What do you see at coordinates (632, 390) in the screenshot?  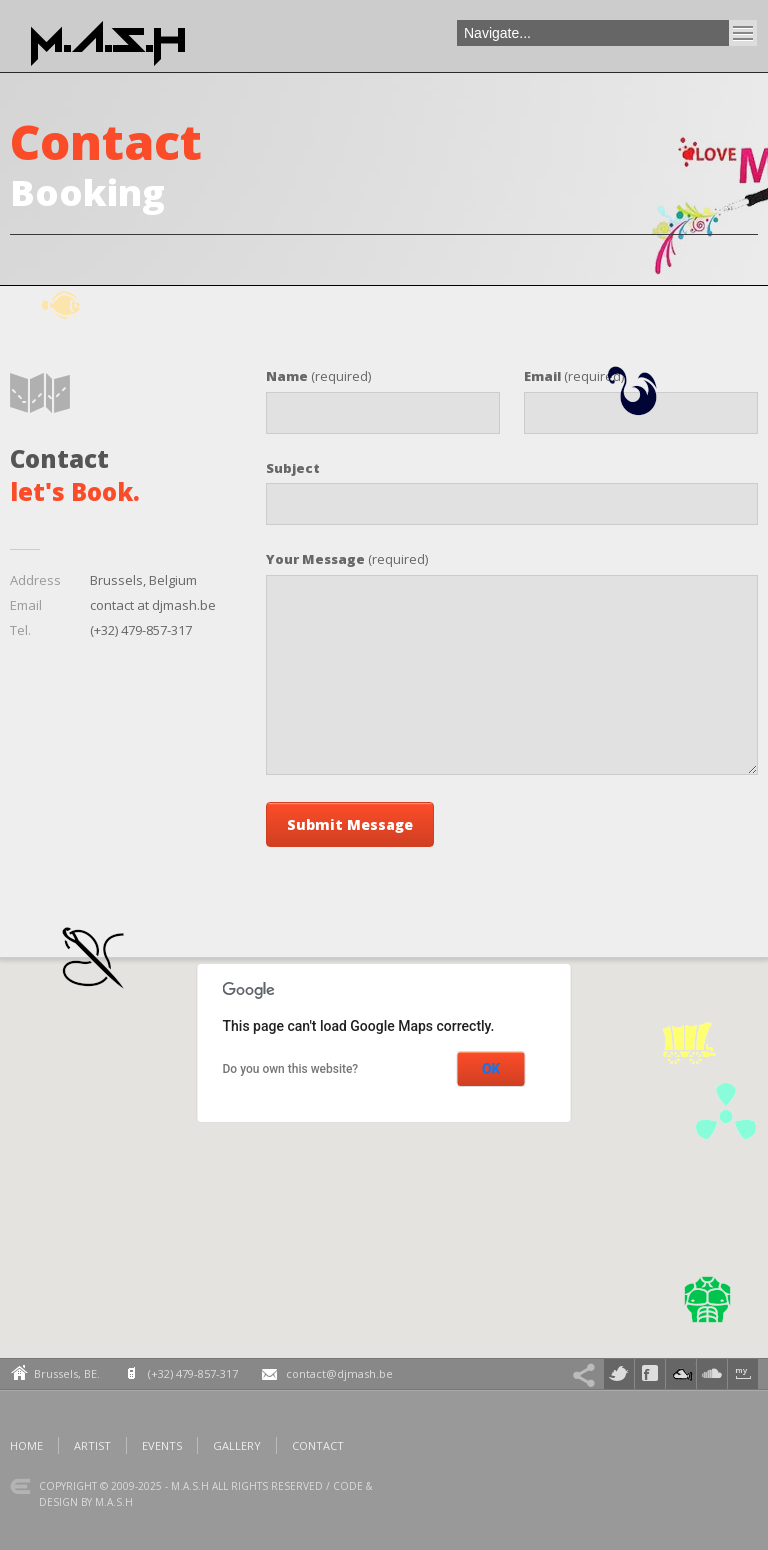 I see `indicates a fire or flame effect in a game` at bounding box center [632, 390].